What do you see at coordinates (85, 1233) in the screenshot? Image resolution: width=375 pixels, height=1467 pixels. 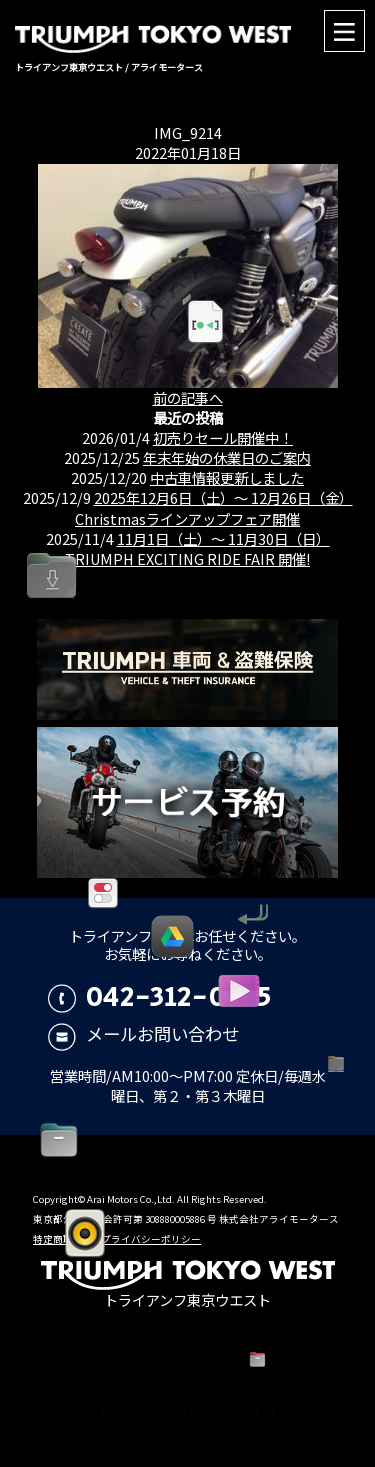 I see `open rhythmbox music player` at bounding box center [85, 1233].